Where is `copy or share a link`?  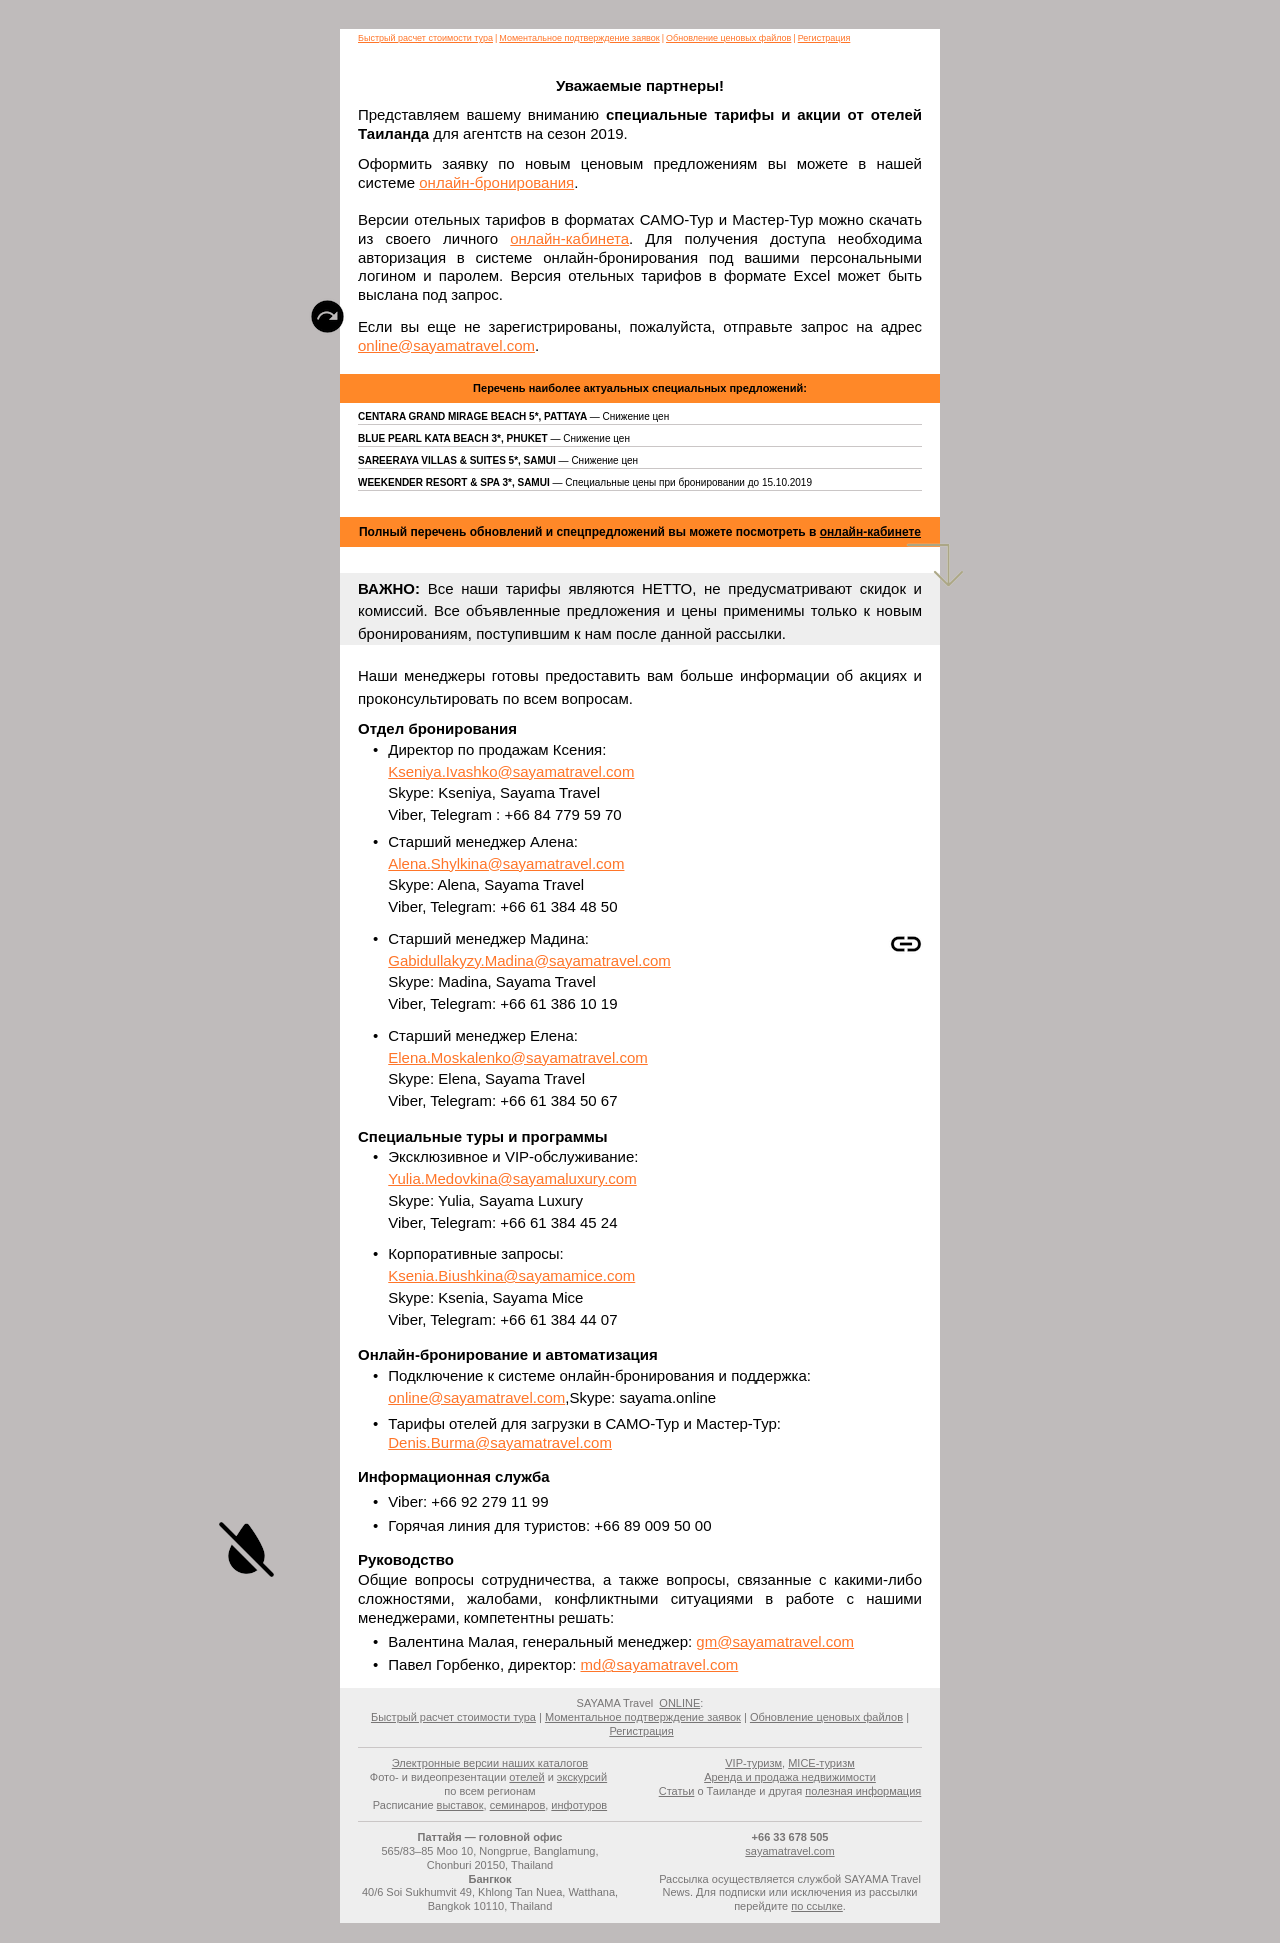
copy or share a link is located at coordinates (906, 944).